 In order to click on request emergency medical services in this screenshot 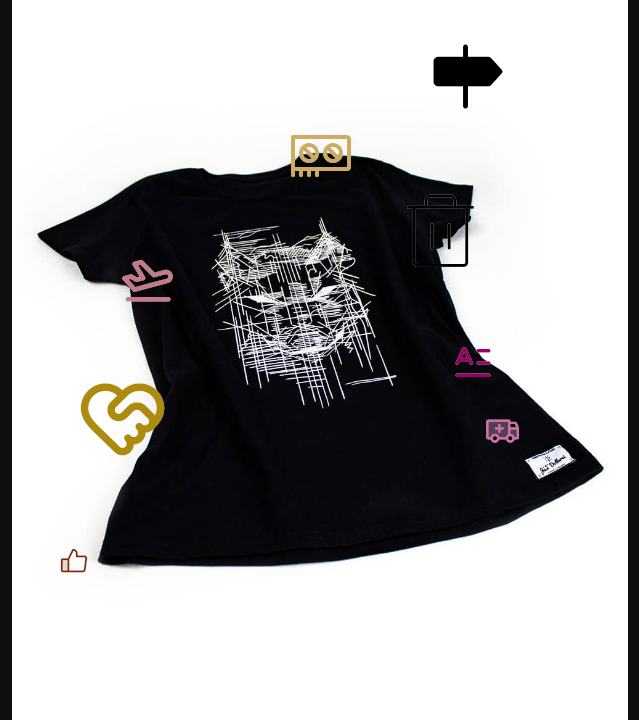, I will do `click(501, 429)`.